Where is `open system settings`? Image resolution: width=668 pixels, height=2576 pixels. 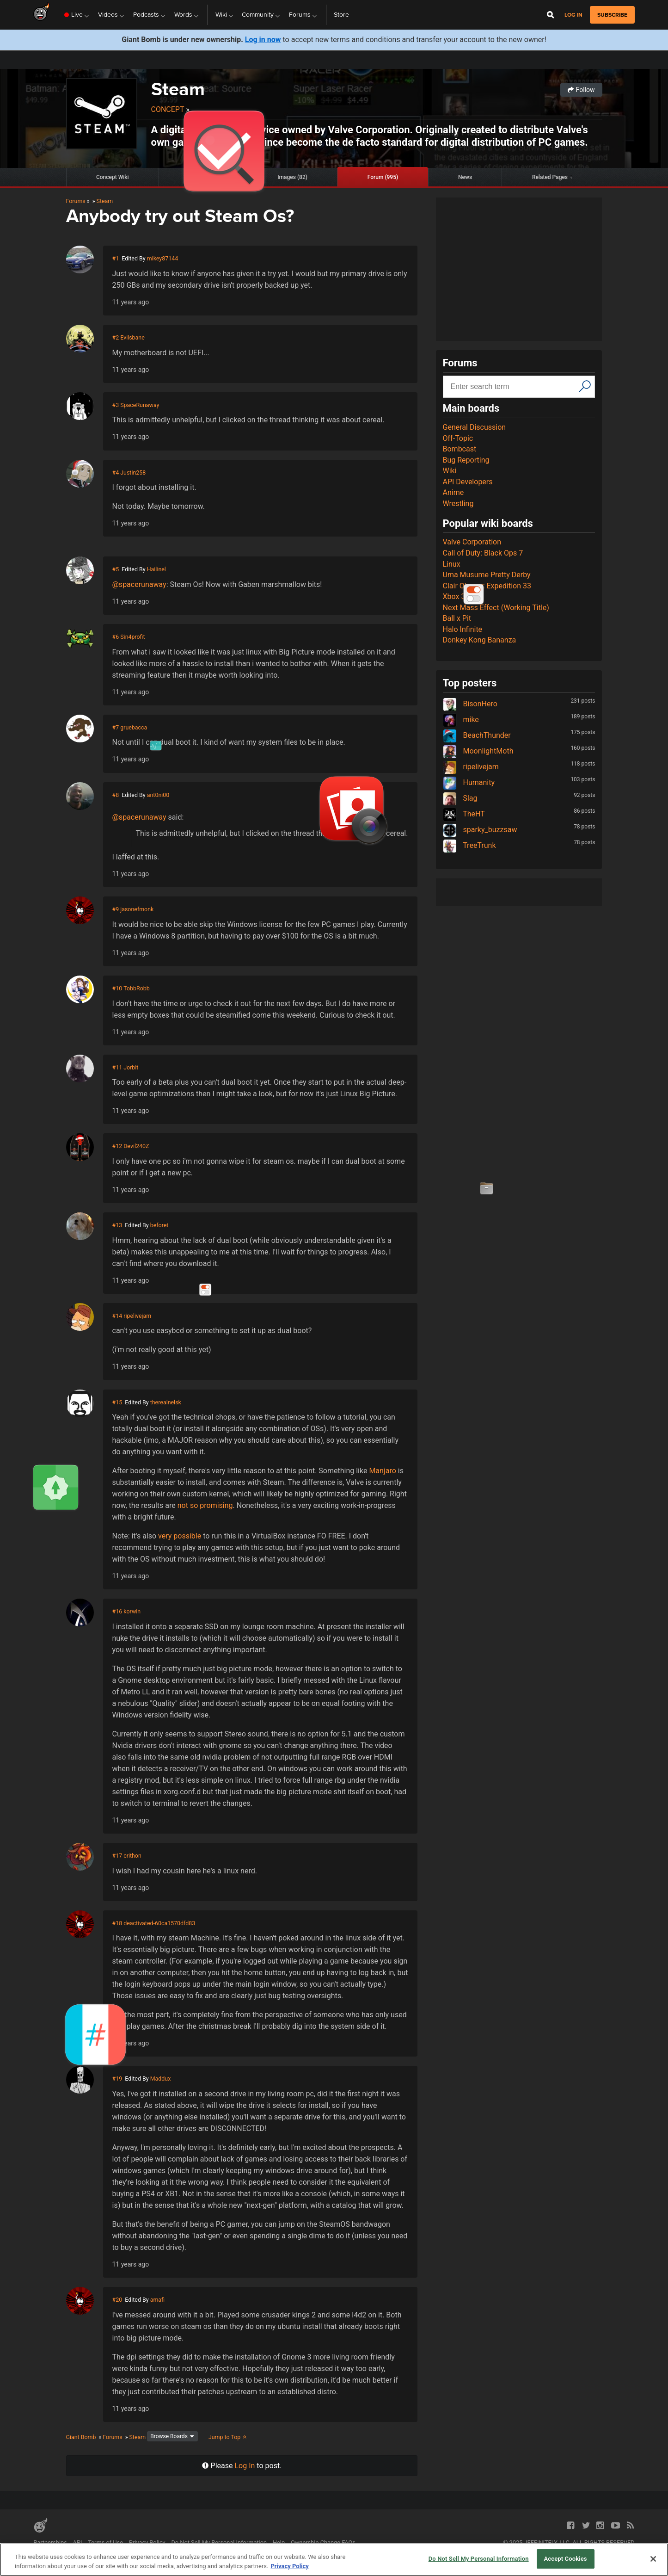 open system settings is located at coordinates (473, 594).